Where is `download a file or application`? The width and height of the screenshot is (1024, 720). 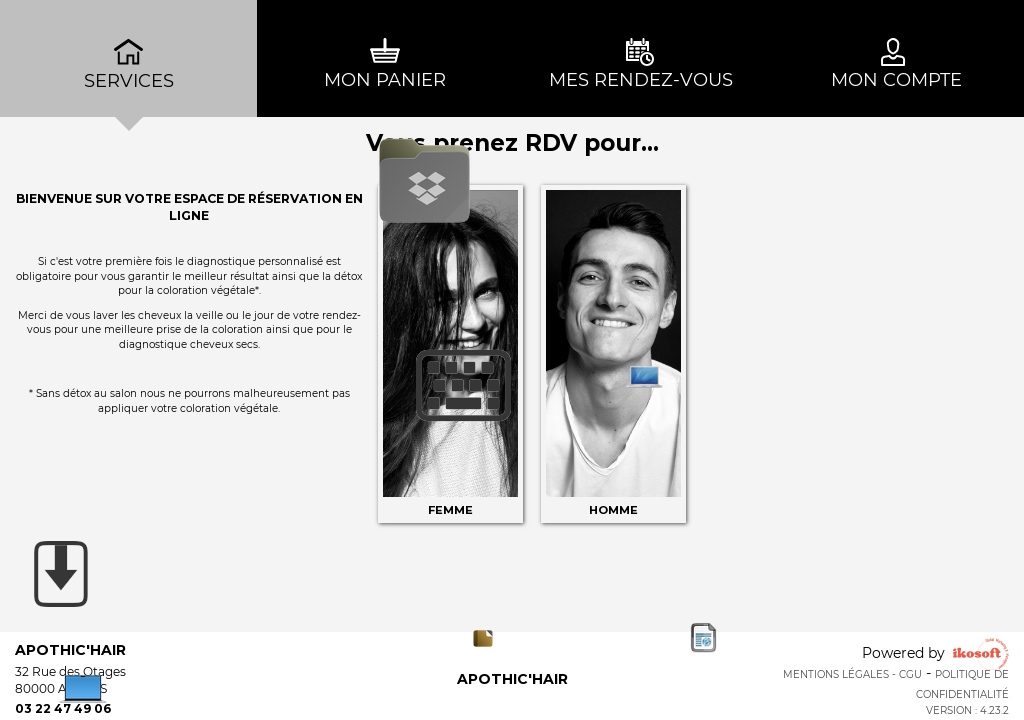
download a file or application is located at coordinates (63, 574).